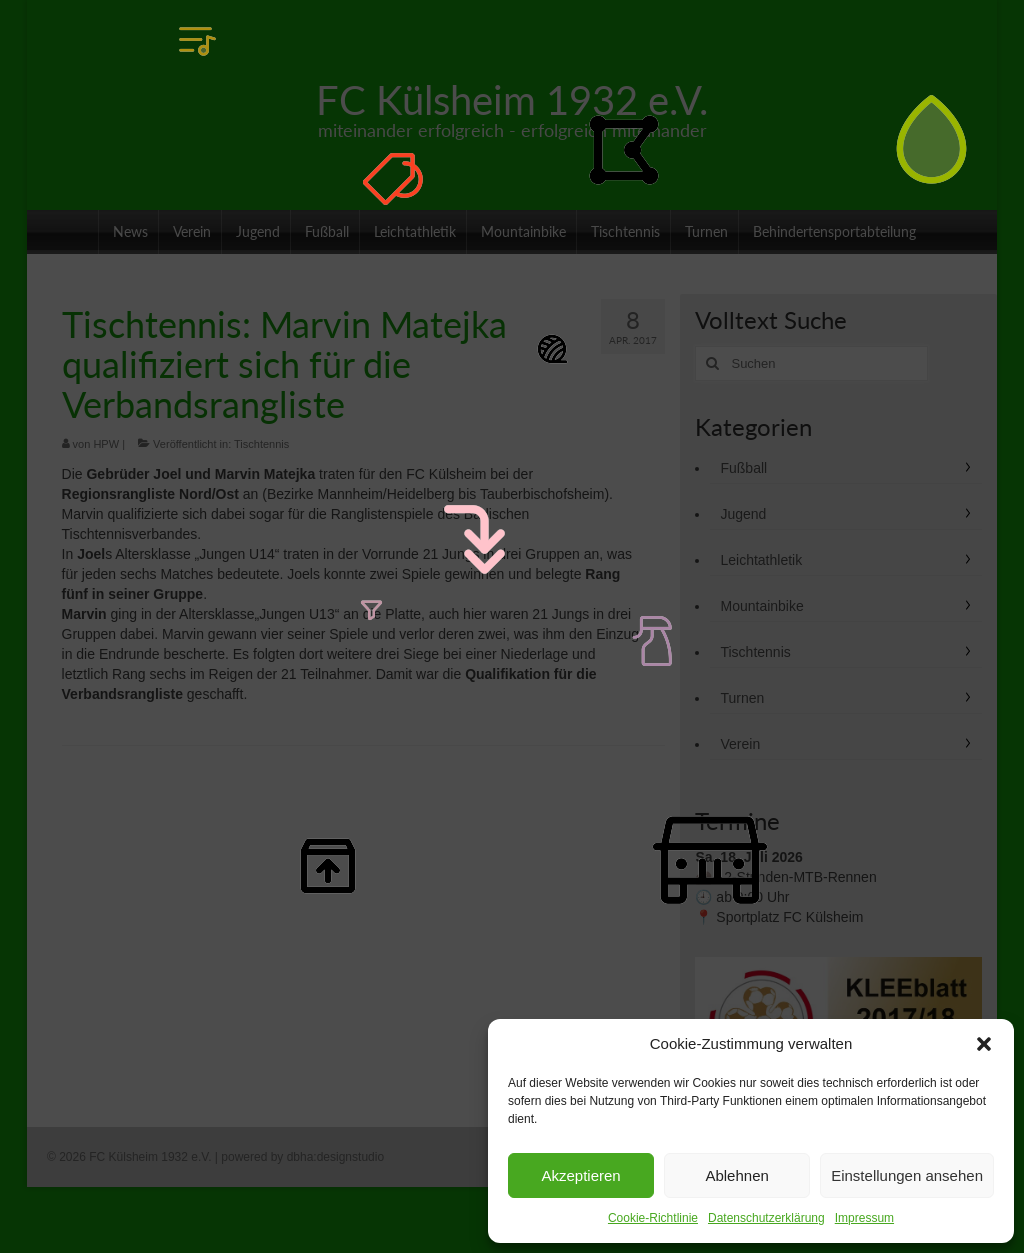 This screenshot has height=1253, width=1024. I want to click on upload or export a package, so click(328, 866).